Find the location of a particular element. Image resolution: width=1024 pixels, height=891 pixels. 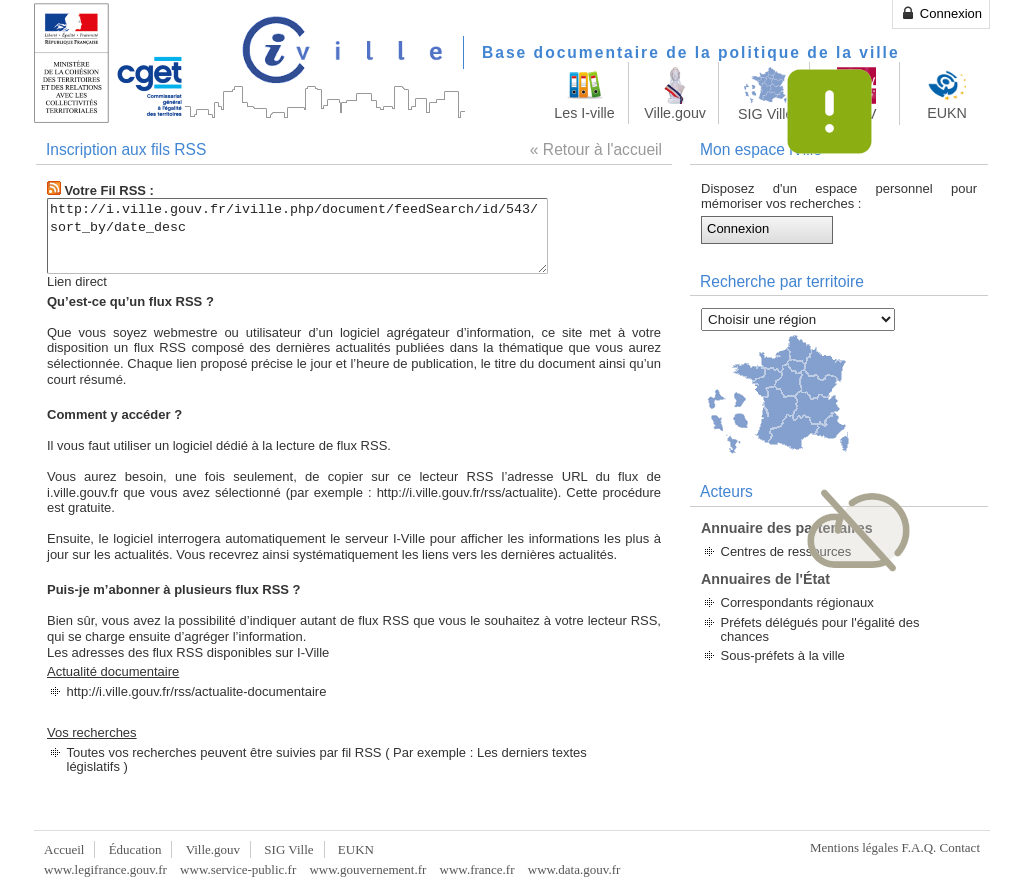

cloud sync is disabled or unavailable is located at coordinates (858, 530).